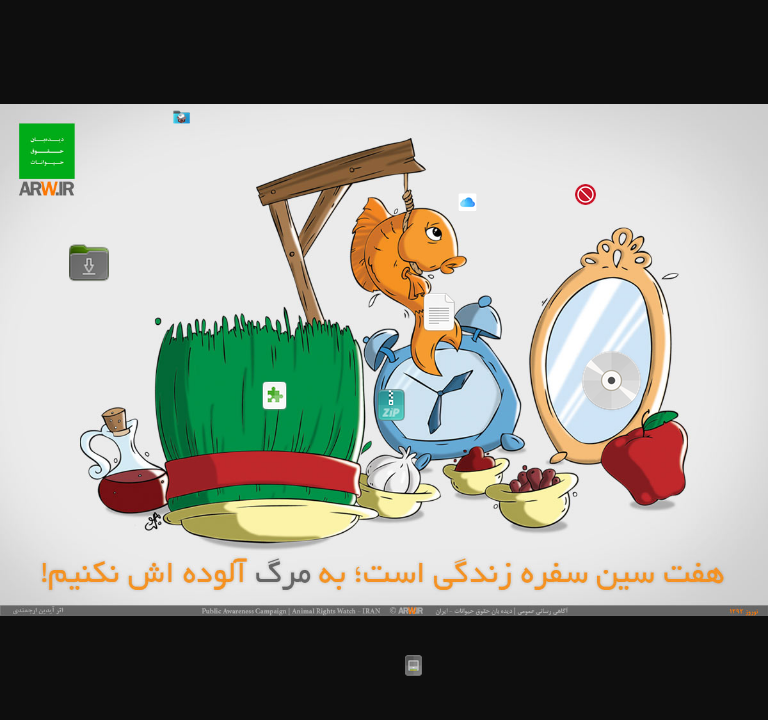  I want to click on access your downloads folder, so click(89, 262).